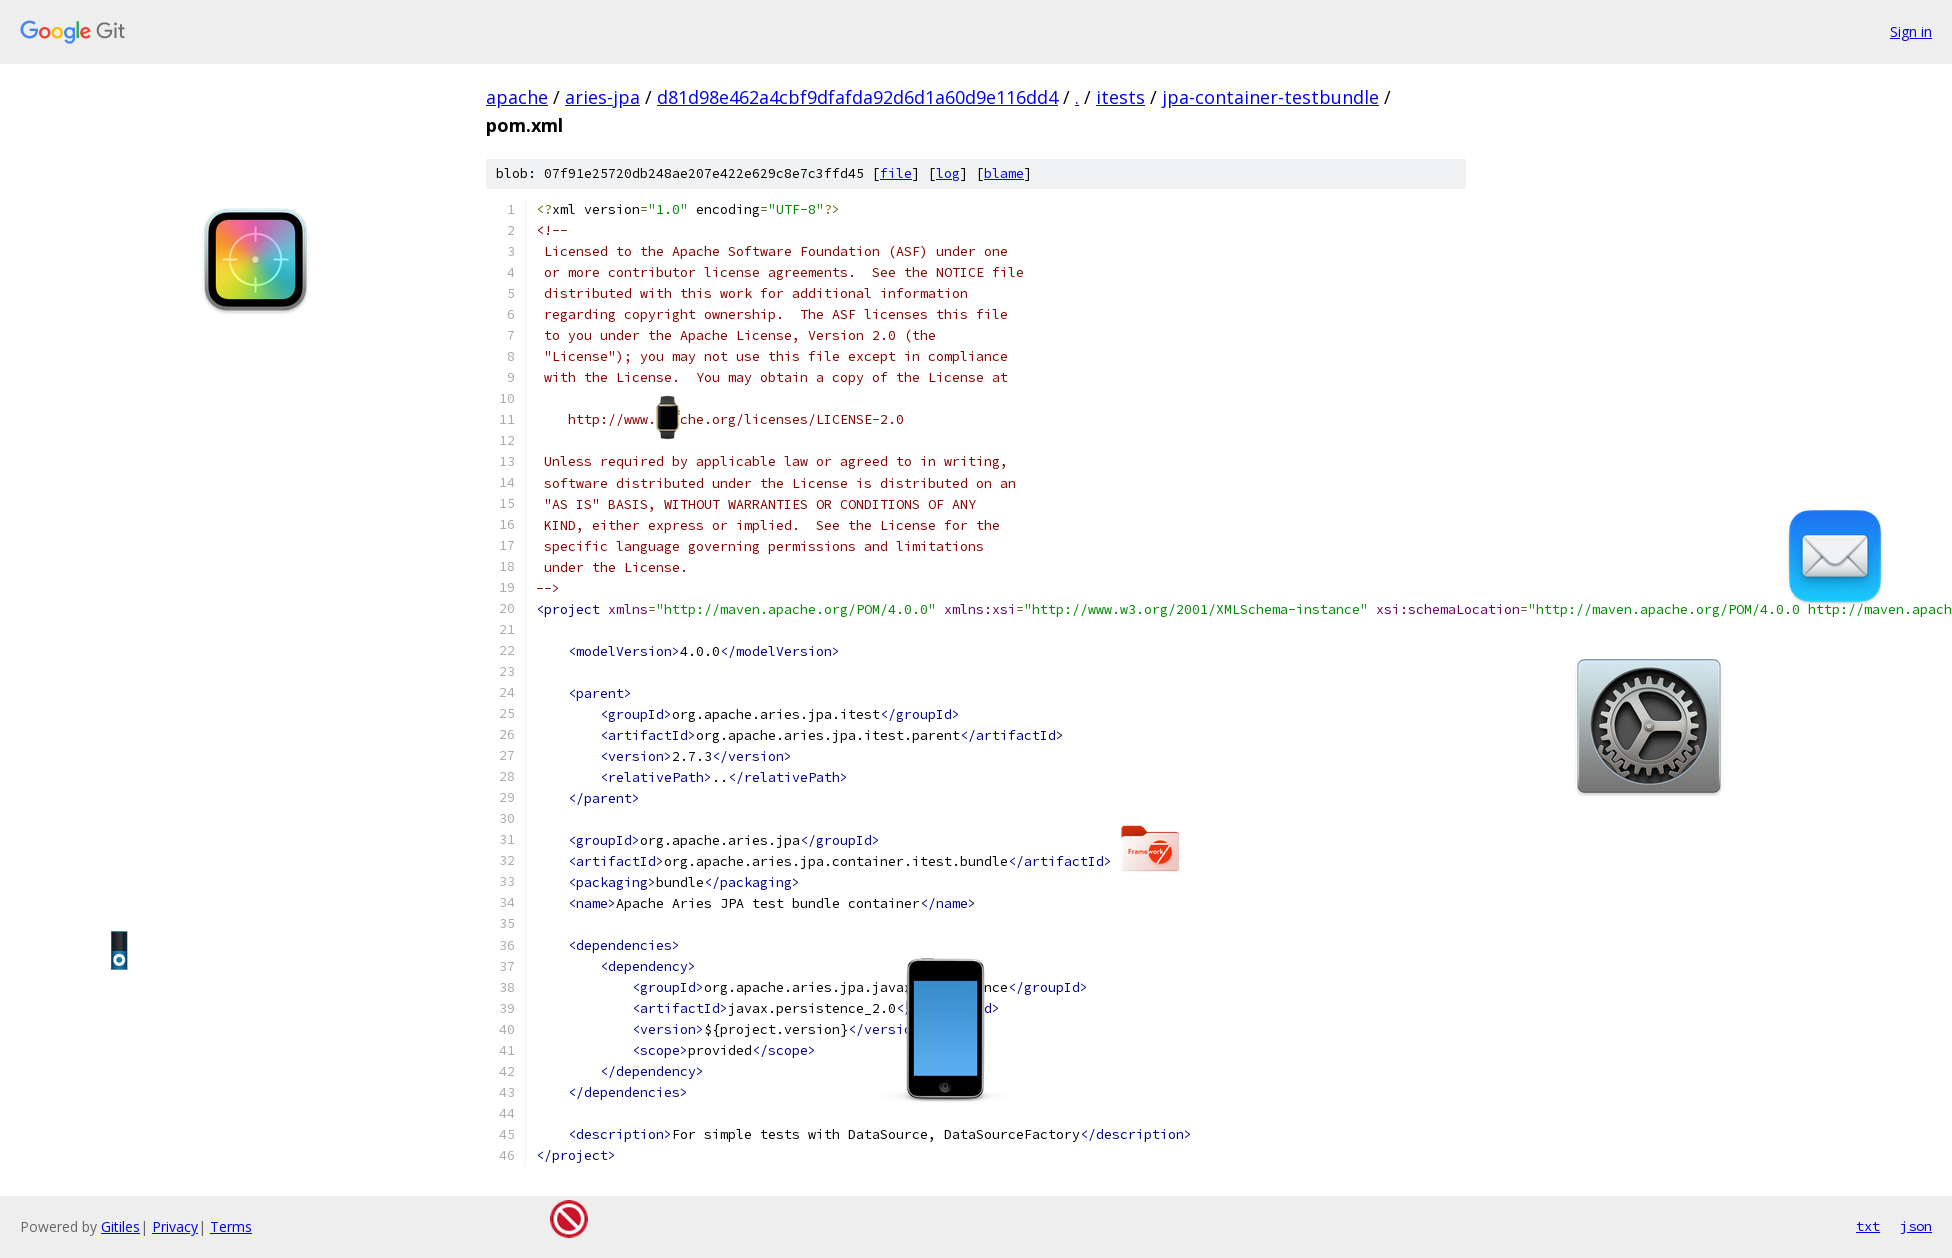 The image size is (1952, 1258). What do you see at coordinates (1150, 850) in the screenshot?
I see `open framework7 project folder` at bounding box center [1150, 850].